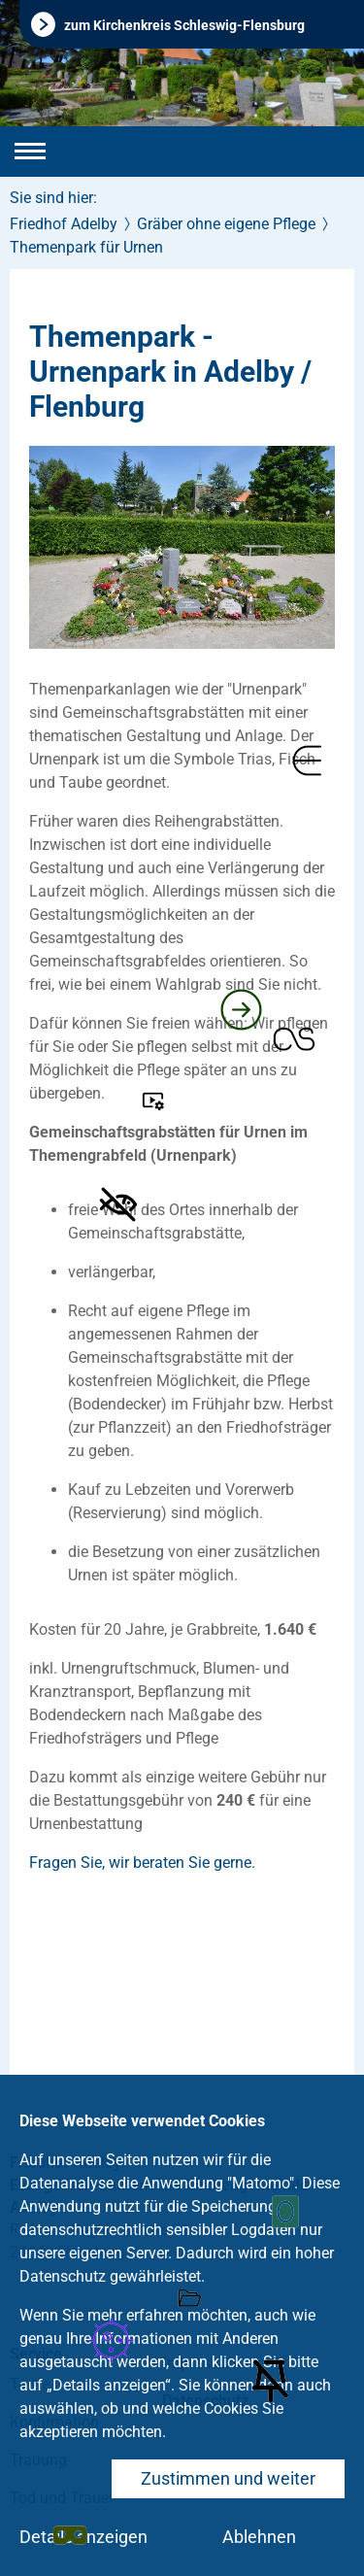 The image size is (364, 2576). Describe the element at coordinates (70, 2535) in the screenshot. I see `launch virtual reality mode` at that location.